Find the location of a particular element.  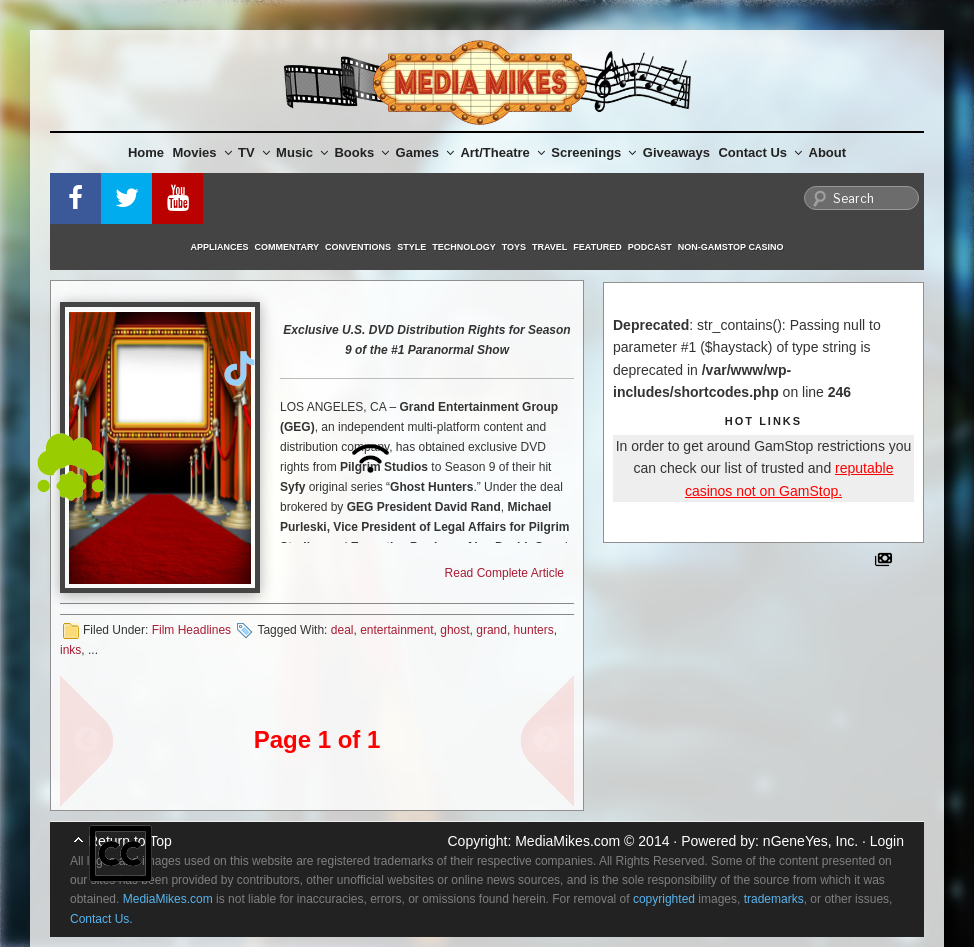

indicates hail or severe weather conditions is located at coordinates (71, 467).